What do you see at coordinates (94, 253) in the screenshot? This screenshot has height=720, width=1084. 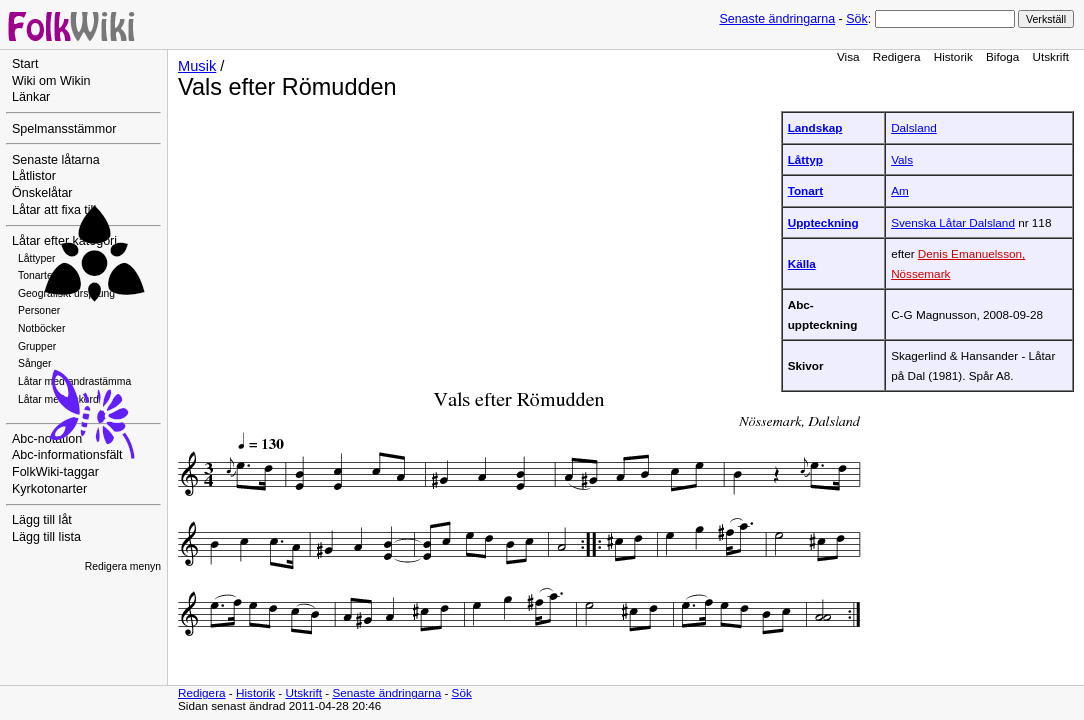 I see `represents a hive mind or collective intelligence feature` at bounding box center [94, 253].